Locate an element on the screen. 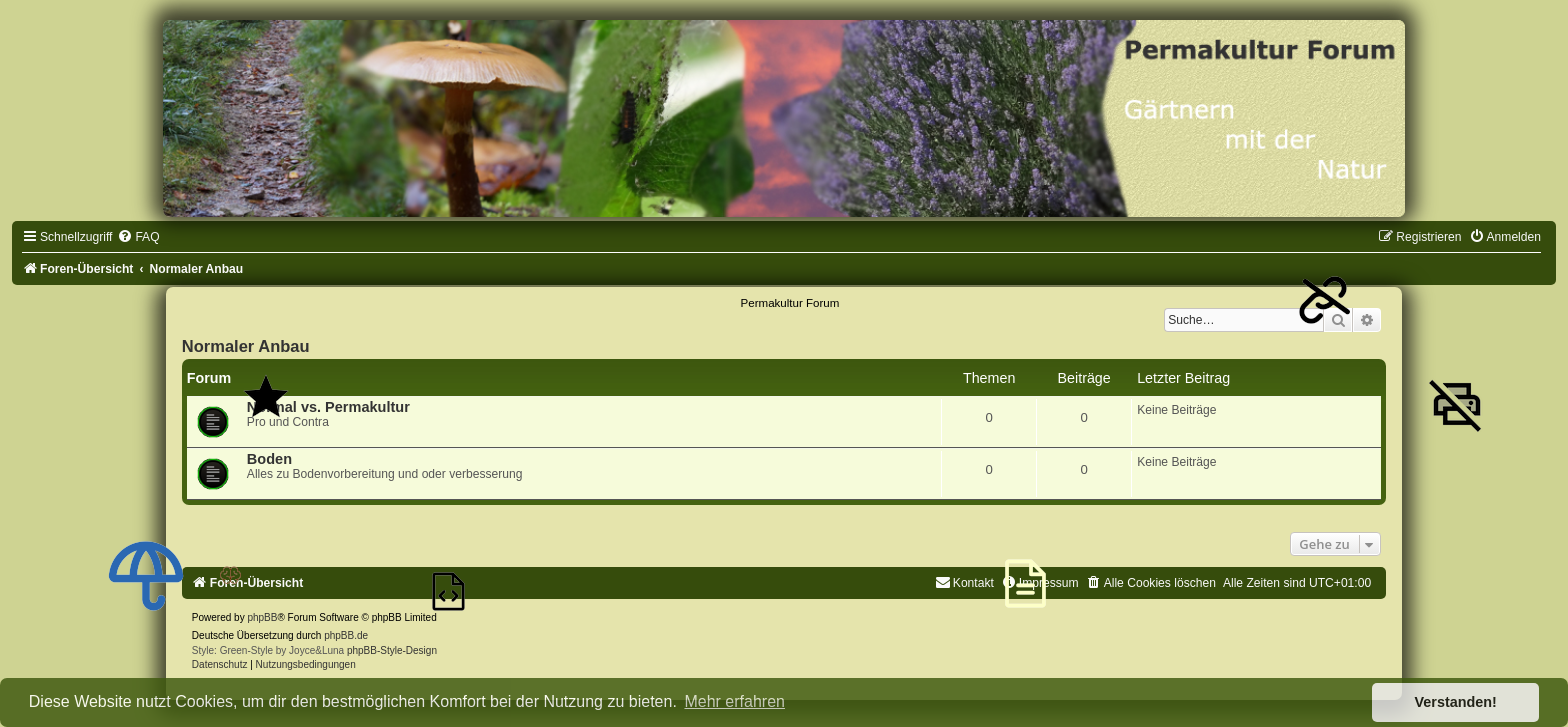 The height and width of the screenshot is (727, 1568). view document or text file is located at coordinates (1025, 583).